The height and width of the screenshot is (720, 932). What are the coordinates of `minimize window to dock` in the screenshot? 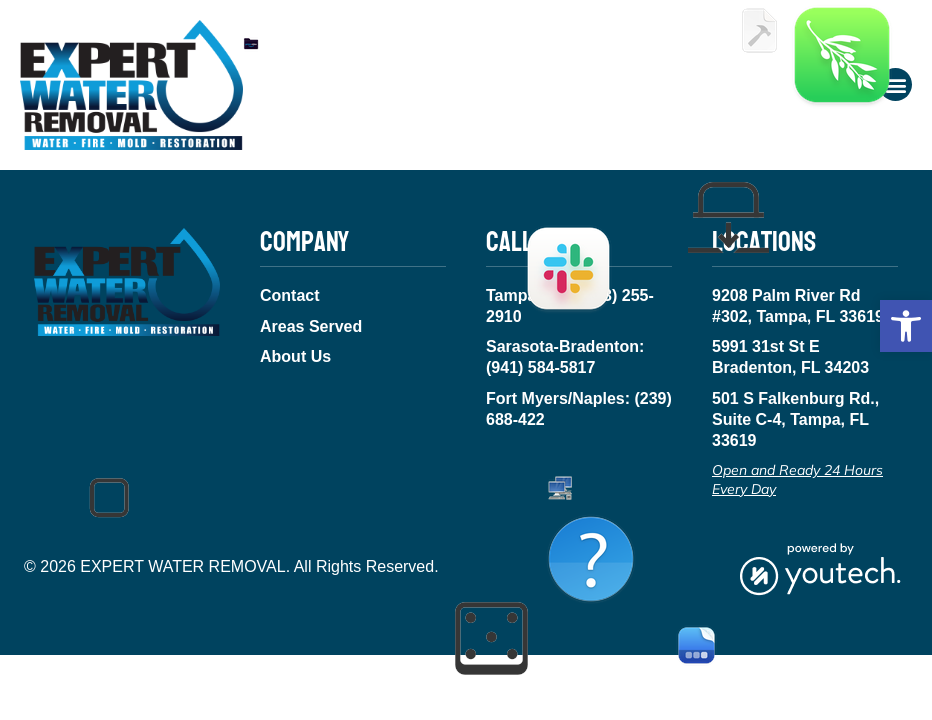 It's located at (728, 217).